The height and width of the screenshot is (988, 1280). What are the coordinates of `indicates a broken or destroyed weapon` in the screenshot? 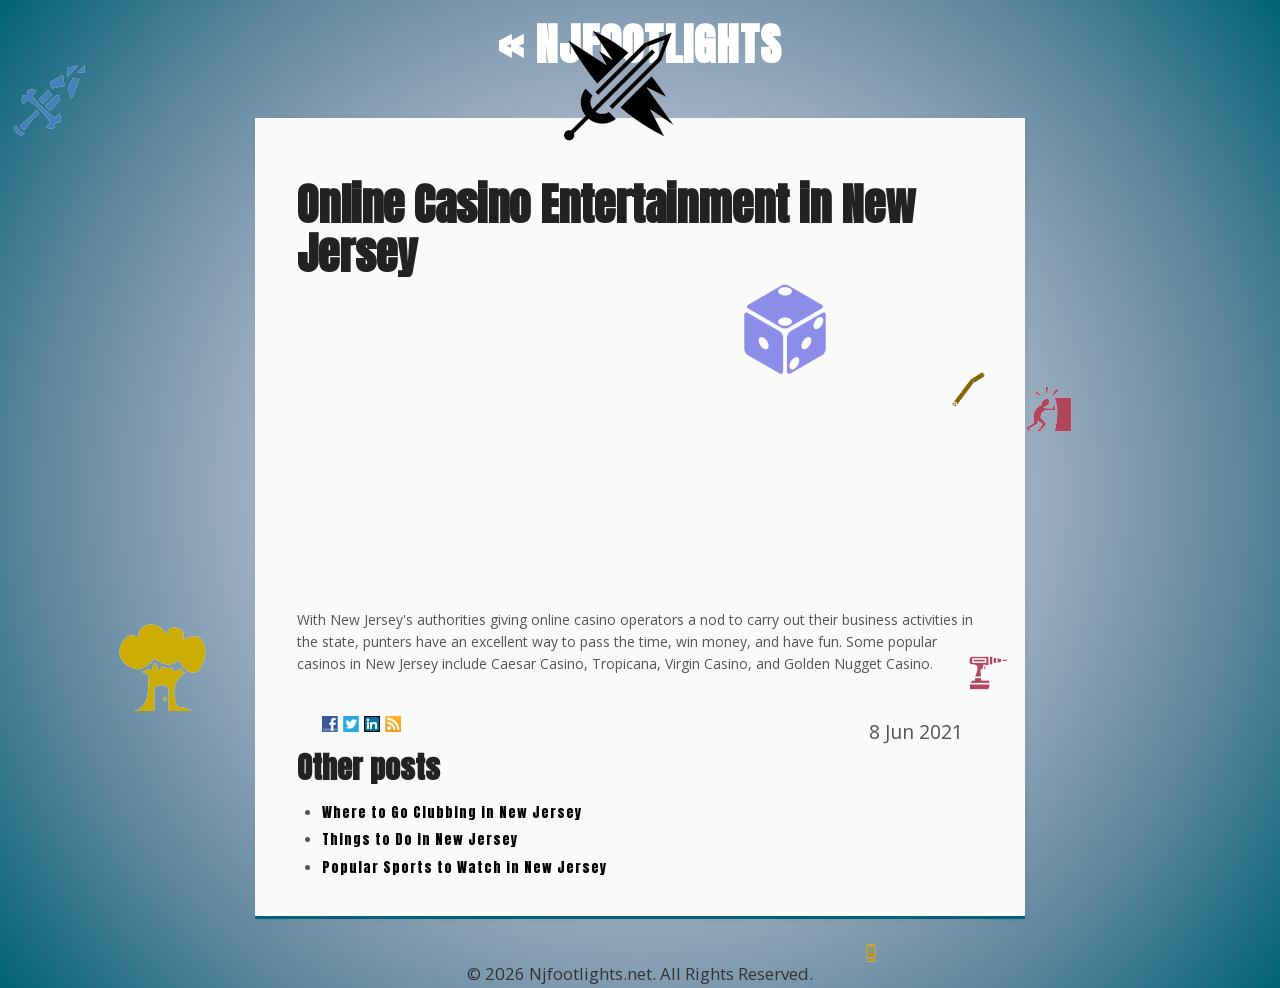 It's located at (48, 101).